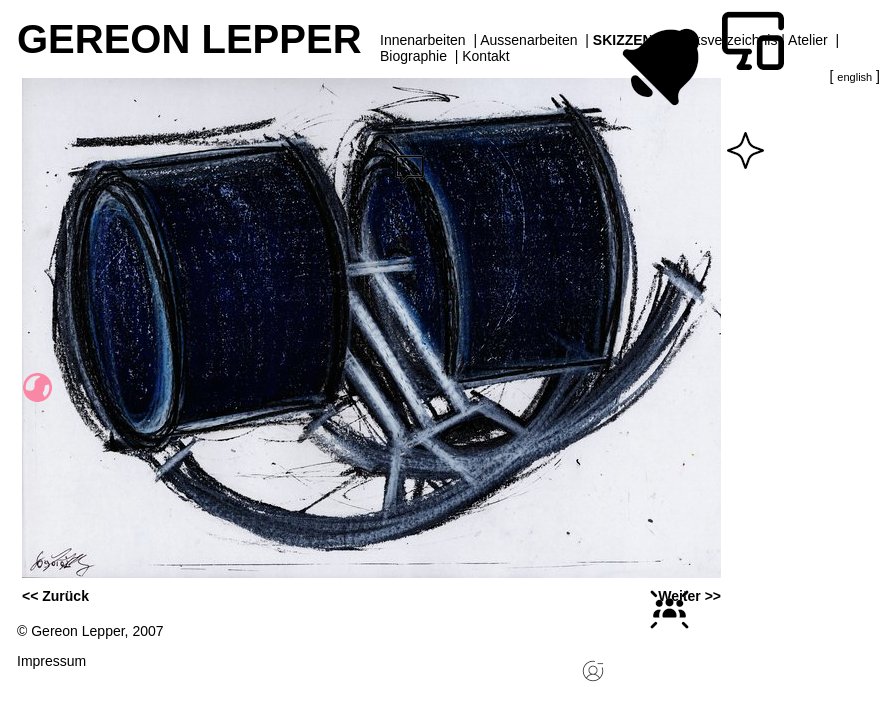 This screenshot has height=720, width=880. I want to click on indicates AI-generated or enhanced content, so click(745, 150).